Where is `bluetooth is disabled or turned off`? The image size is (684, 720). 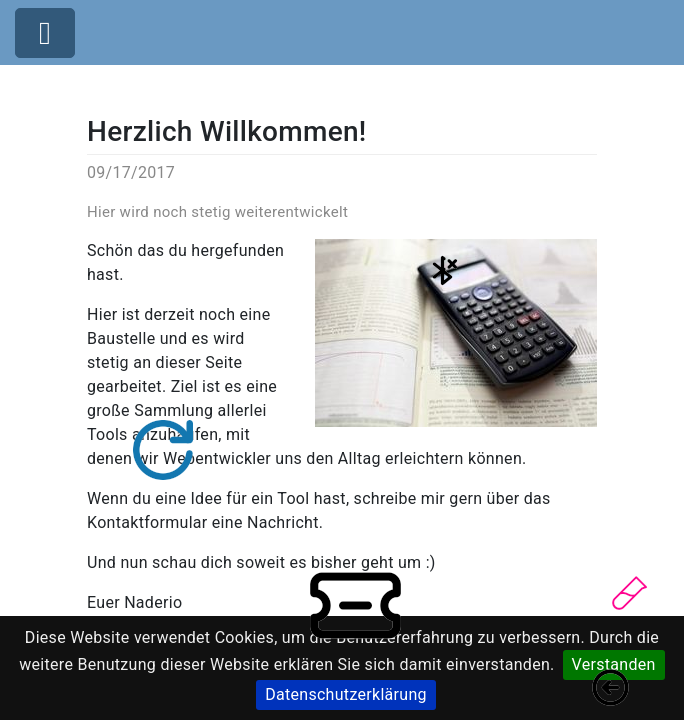
bluetooth is disabled or turned off is located at coordinates (442, 270).